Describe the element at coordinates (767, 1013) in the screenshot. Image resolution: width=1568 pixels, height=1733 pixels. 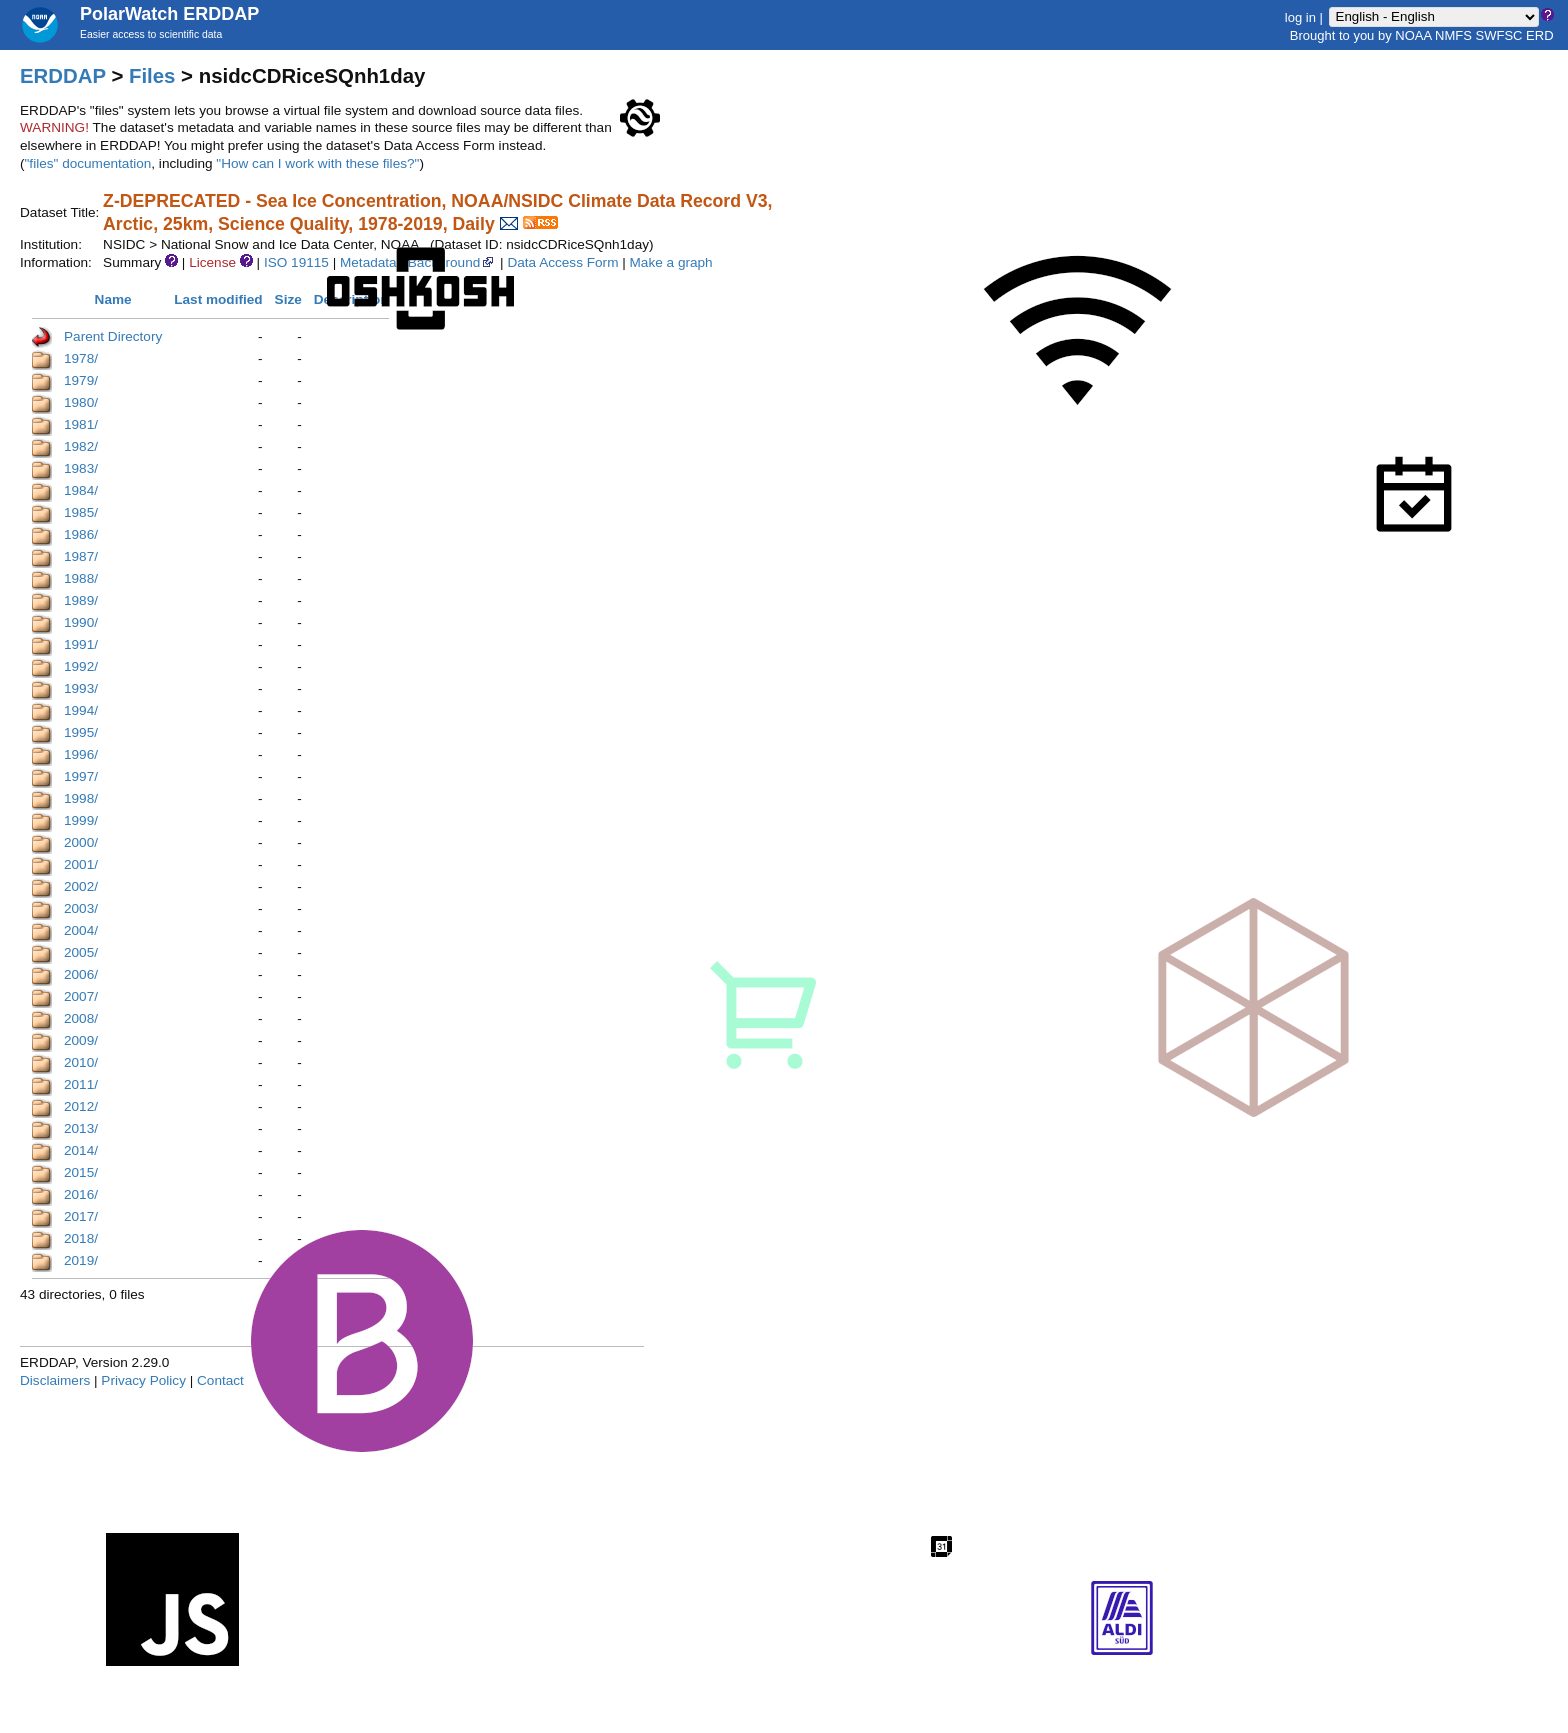
I see `view your shopping cart` at that location.